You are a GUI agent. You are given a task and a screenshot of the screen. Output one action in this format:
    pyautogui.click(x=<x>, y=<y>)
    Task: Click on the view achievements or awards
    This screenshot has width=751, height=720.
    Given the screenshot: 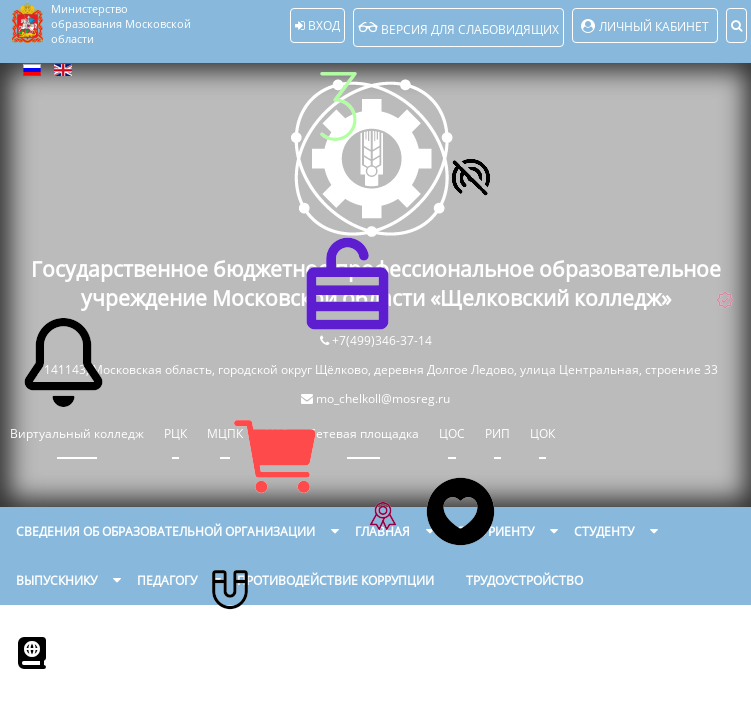 What is the action you would take?
    pyautogui.click(x=383, y=516)
    